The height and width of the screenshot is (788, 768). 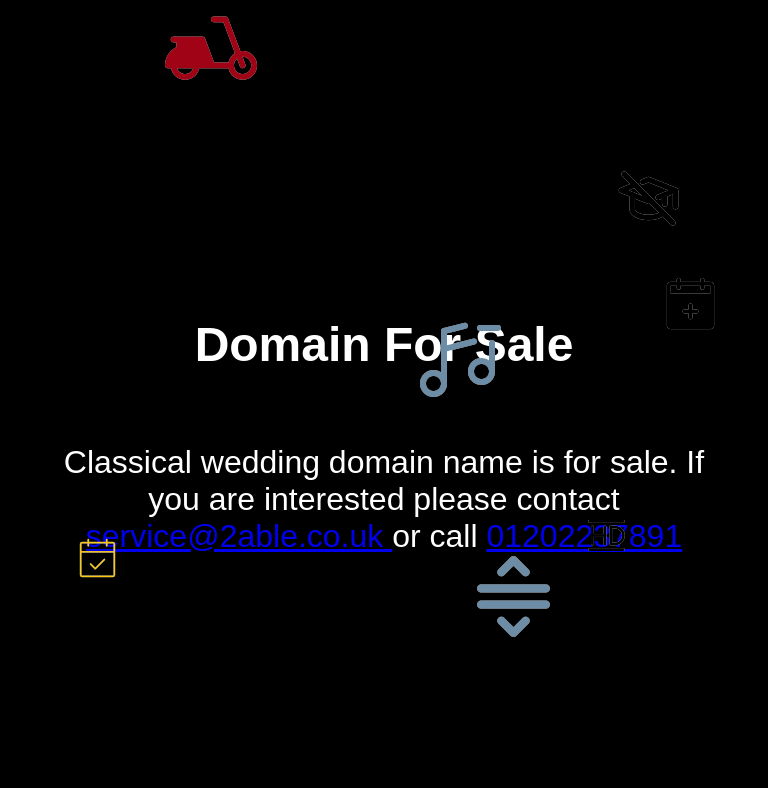 What do you see at coordinates (211, 51) in the screenshot?
I see `select moped or scooter delivery` at bounding box center [211, 51].